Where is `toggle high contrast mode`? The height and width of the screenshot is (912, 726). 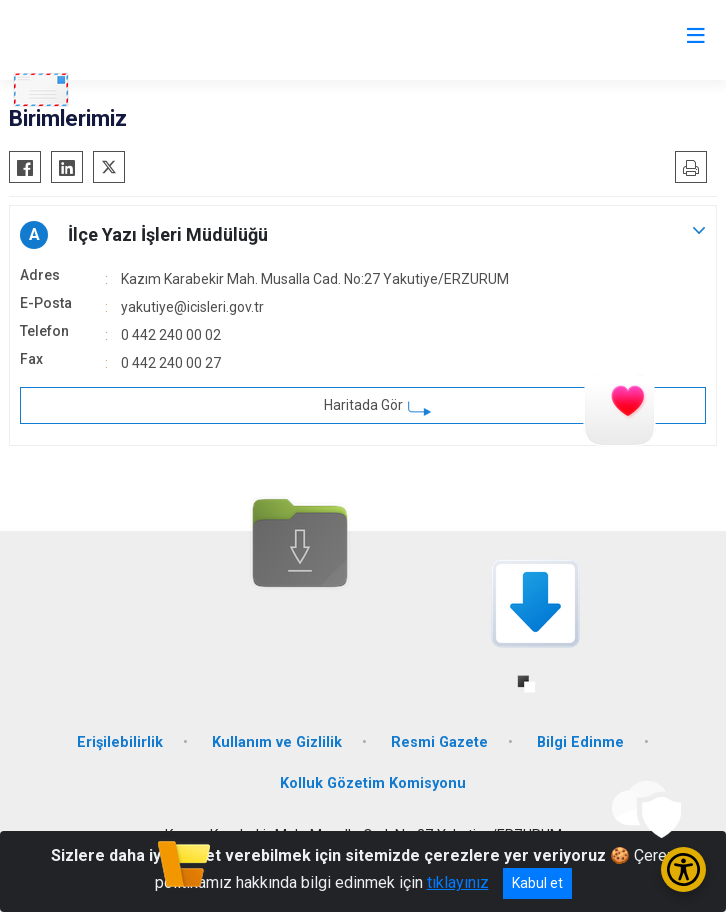
toggle high contrast mode is located at coordinates (526, 684).